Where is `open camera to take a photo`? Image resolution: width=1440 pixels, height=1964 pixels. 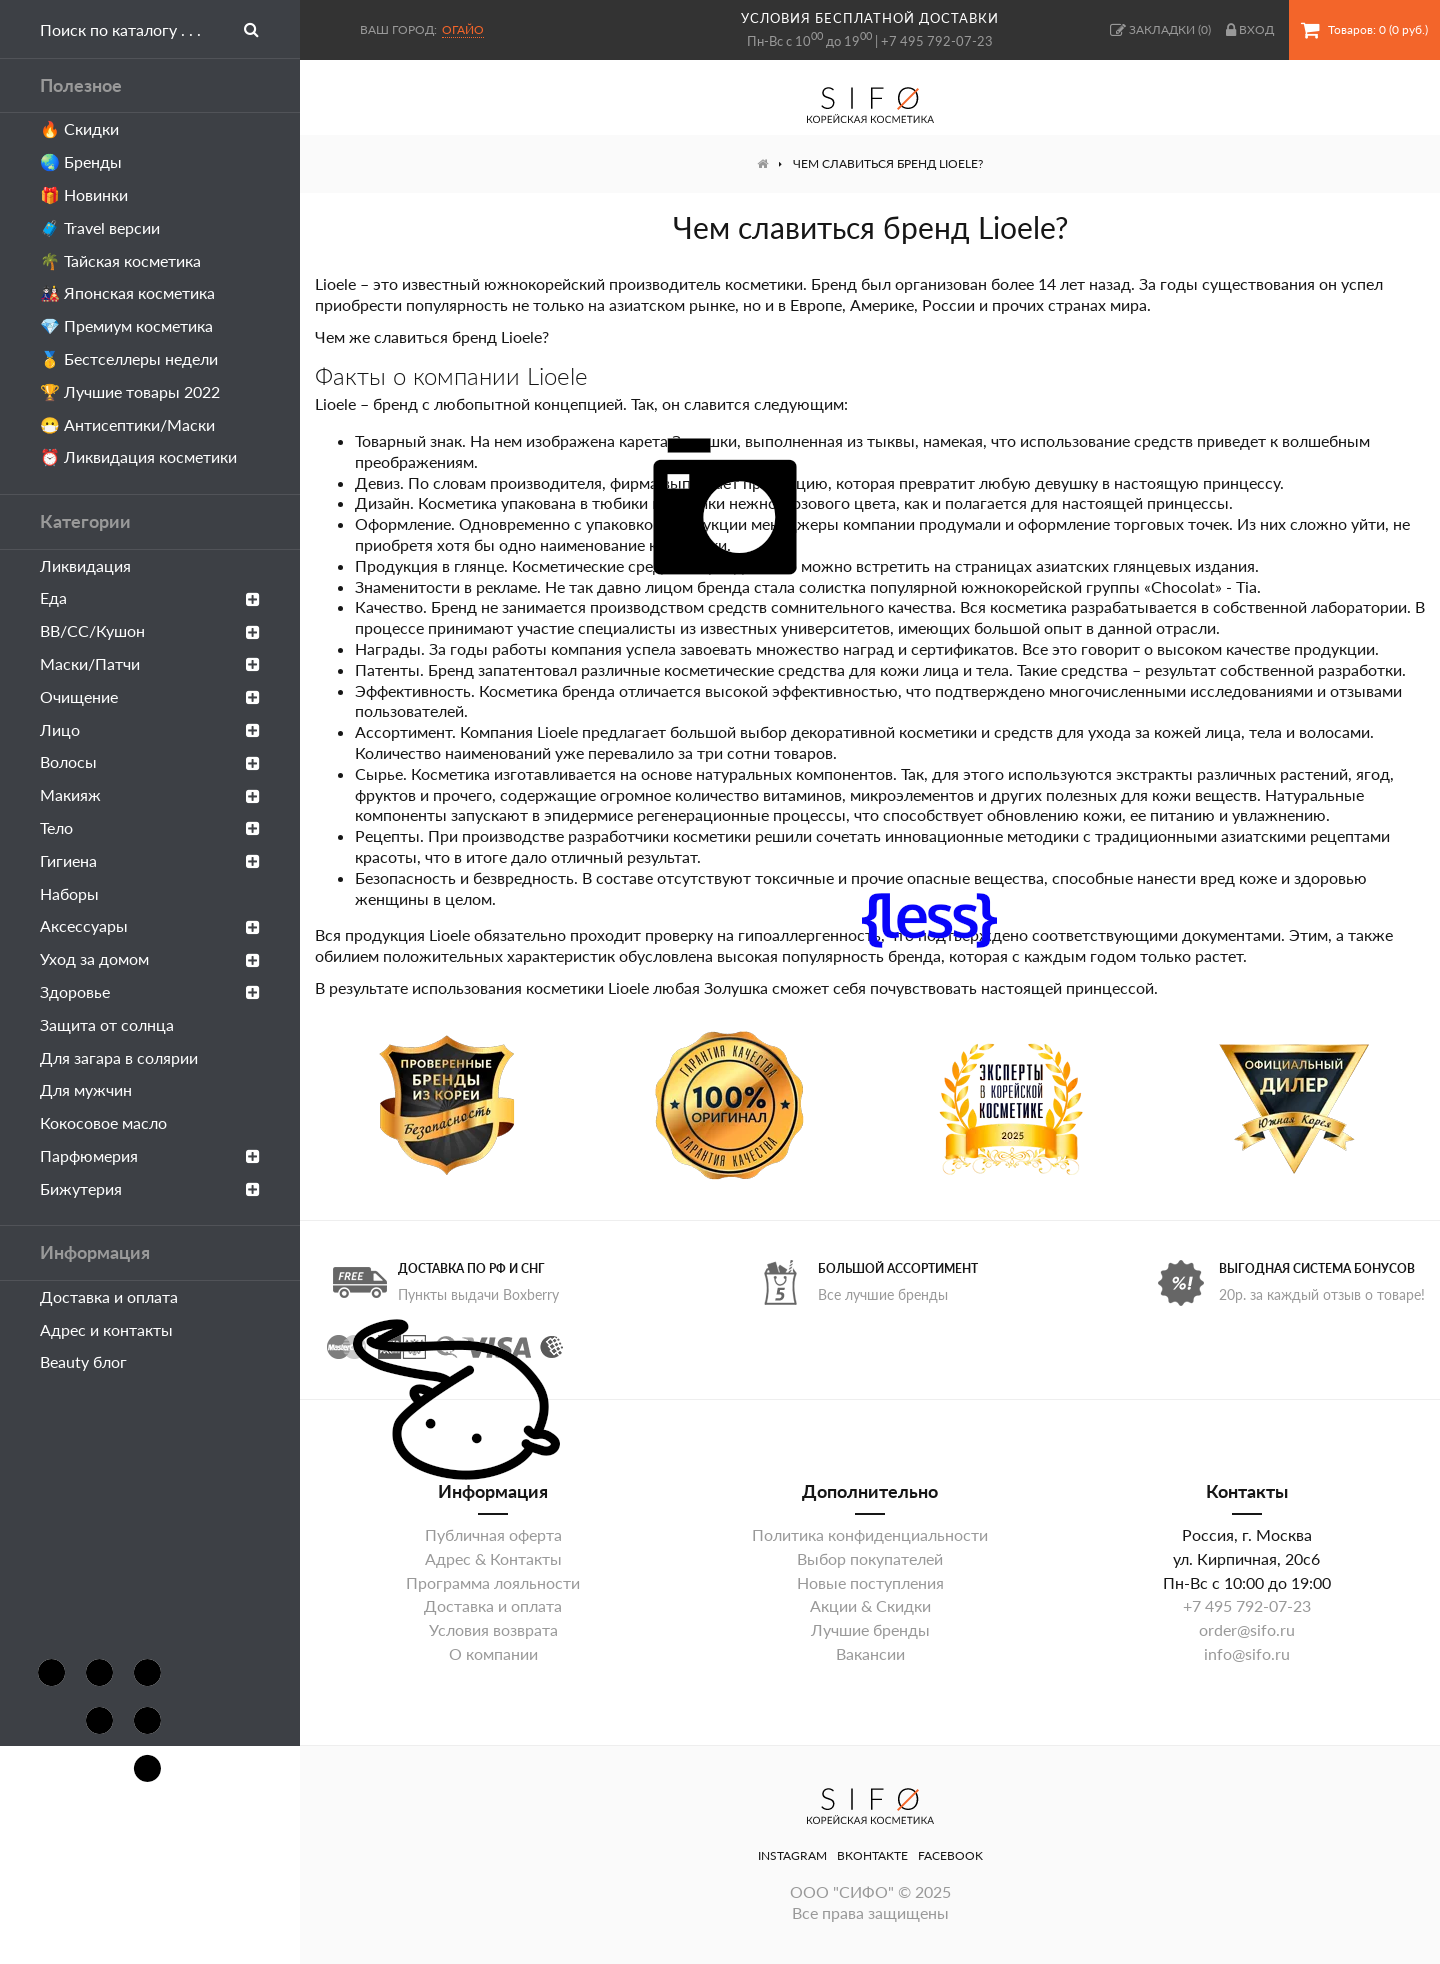
open camera to take a photo is located at coordinates (725, 510).